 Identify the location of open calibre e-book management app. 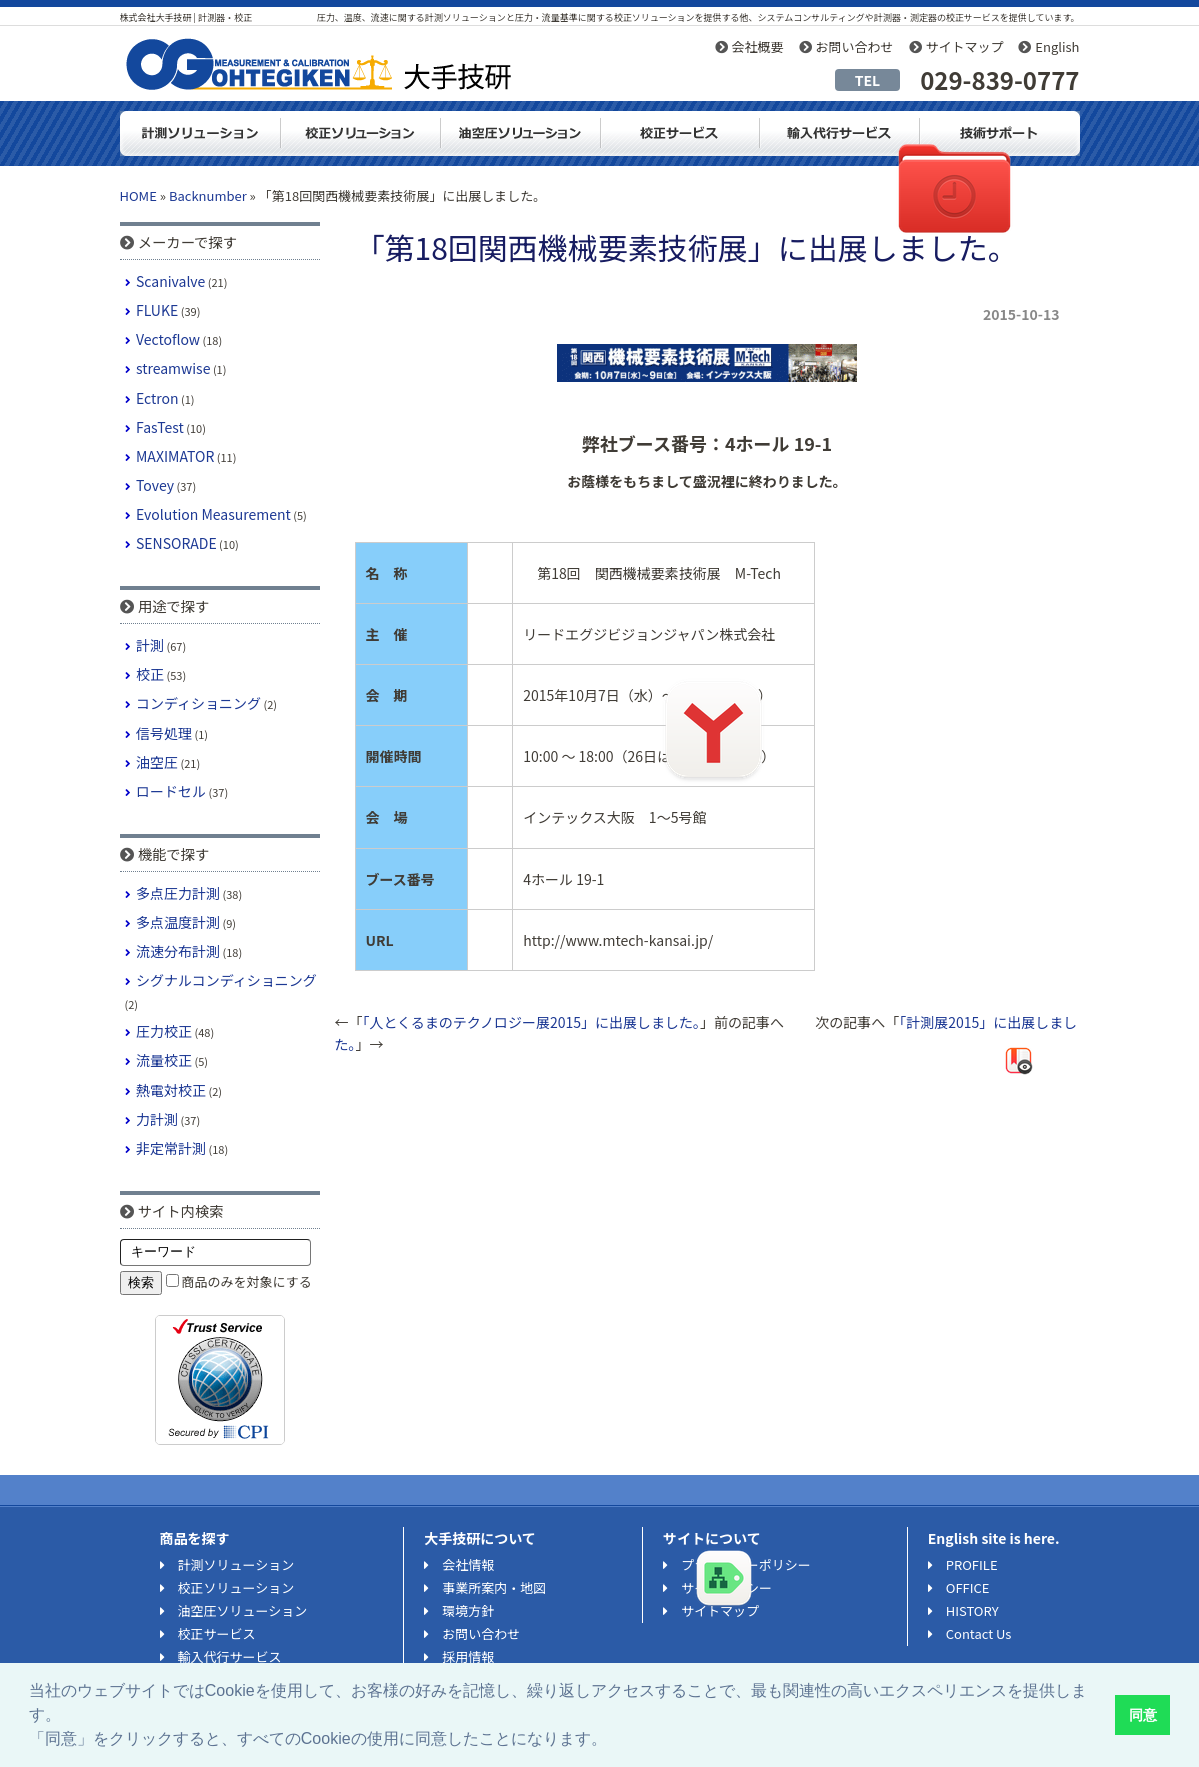
(1018, 1060).